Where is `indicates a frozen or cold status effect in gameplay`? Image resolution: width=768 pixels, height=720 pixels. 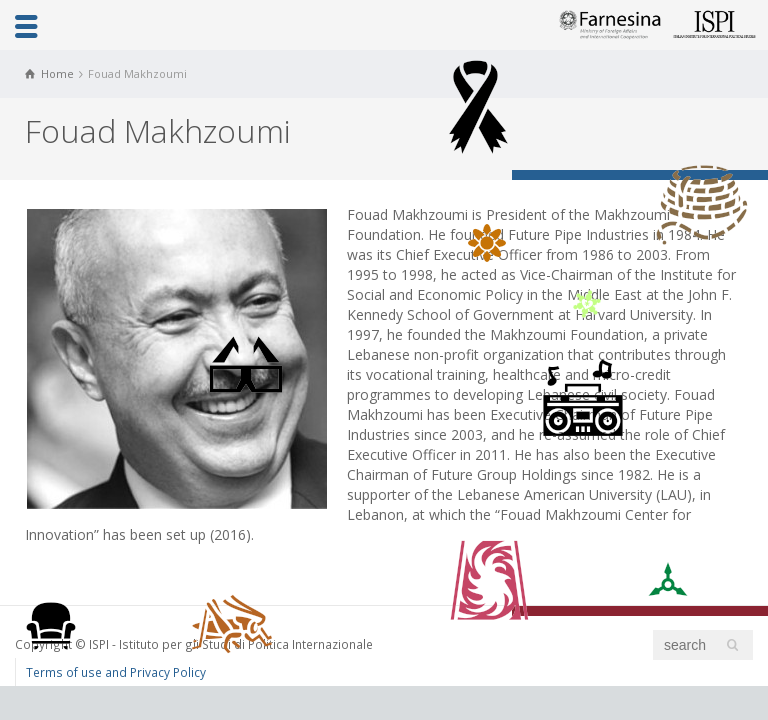 indicates a frozen or cold status effect in gameplay is located at coordinates (587, 304).